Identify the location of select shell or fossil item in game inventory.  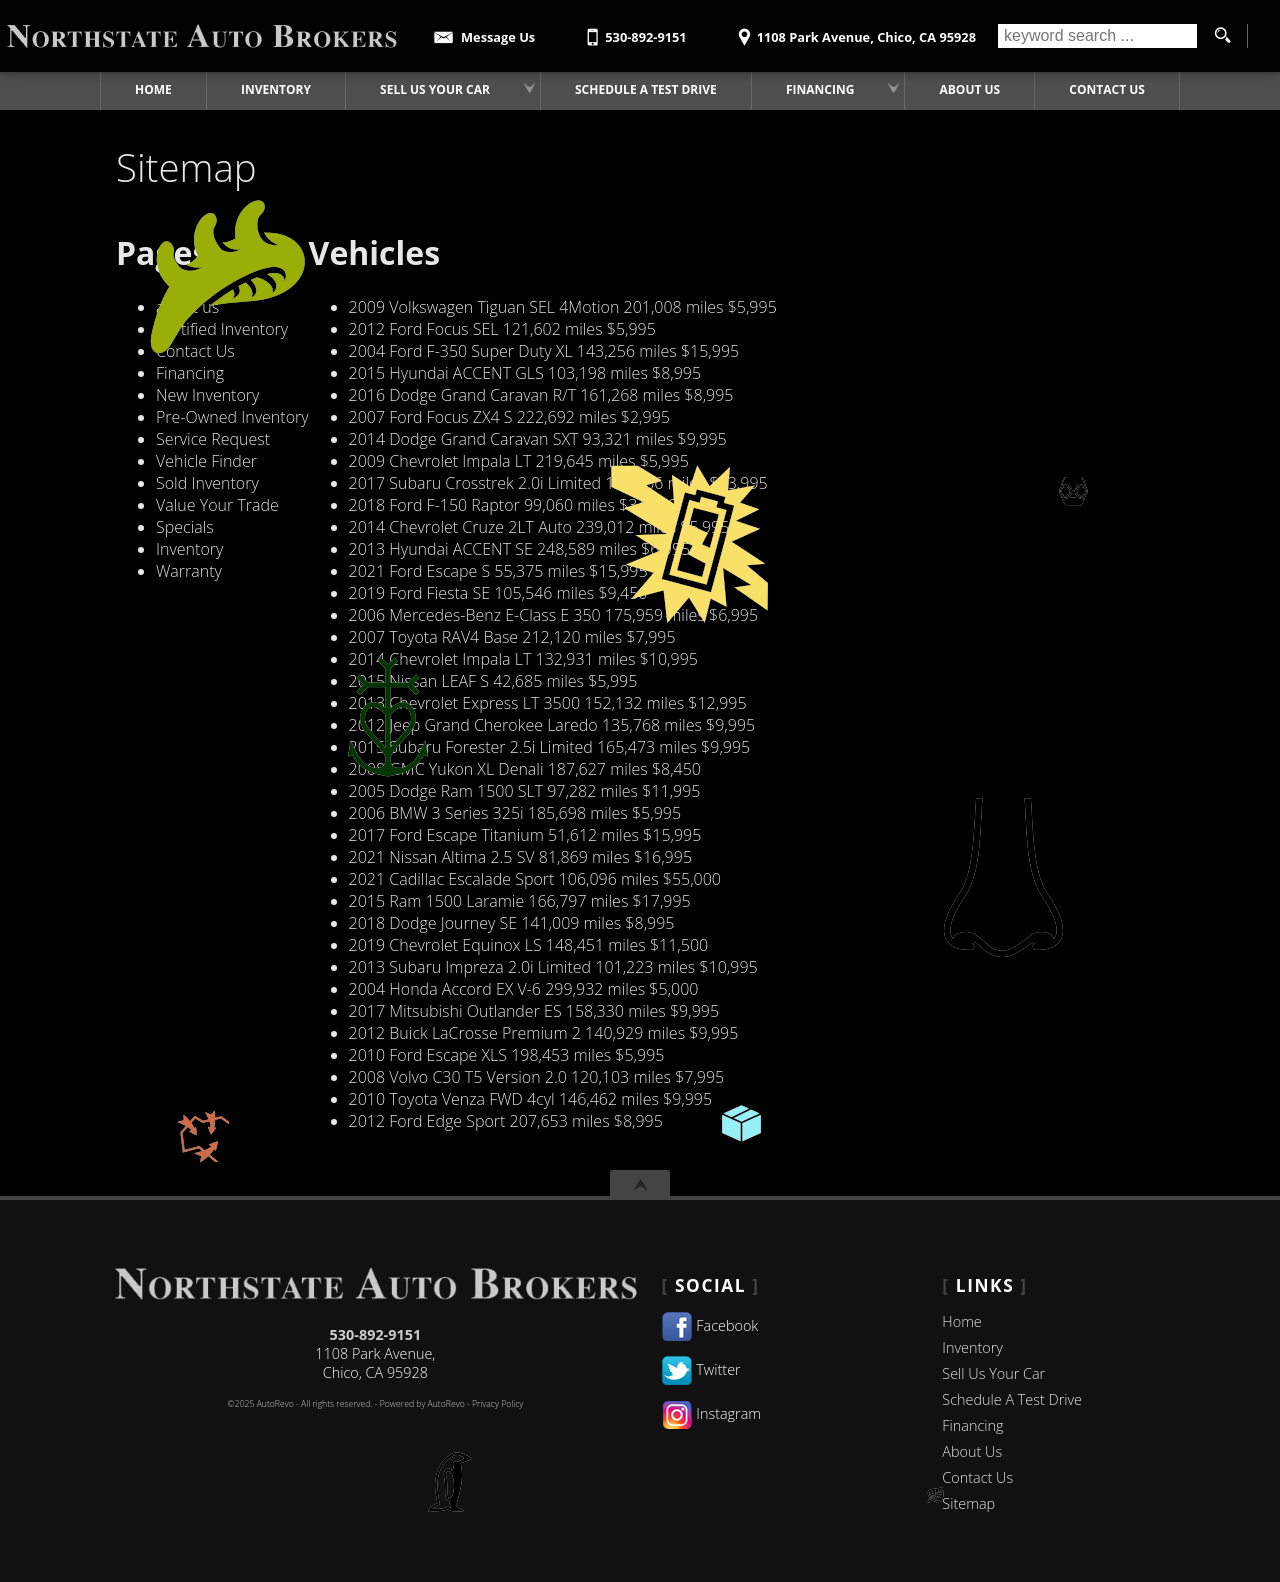
(228, 277).